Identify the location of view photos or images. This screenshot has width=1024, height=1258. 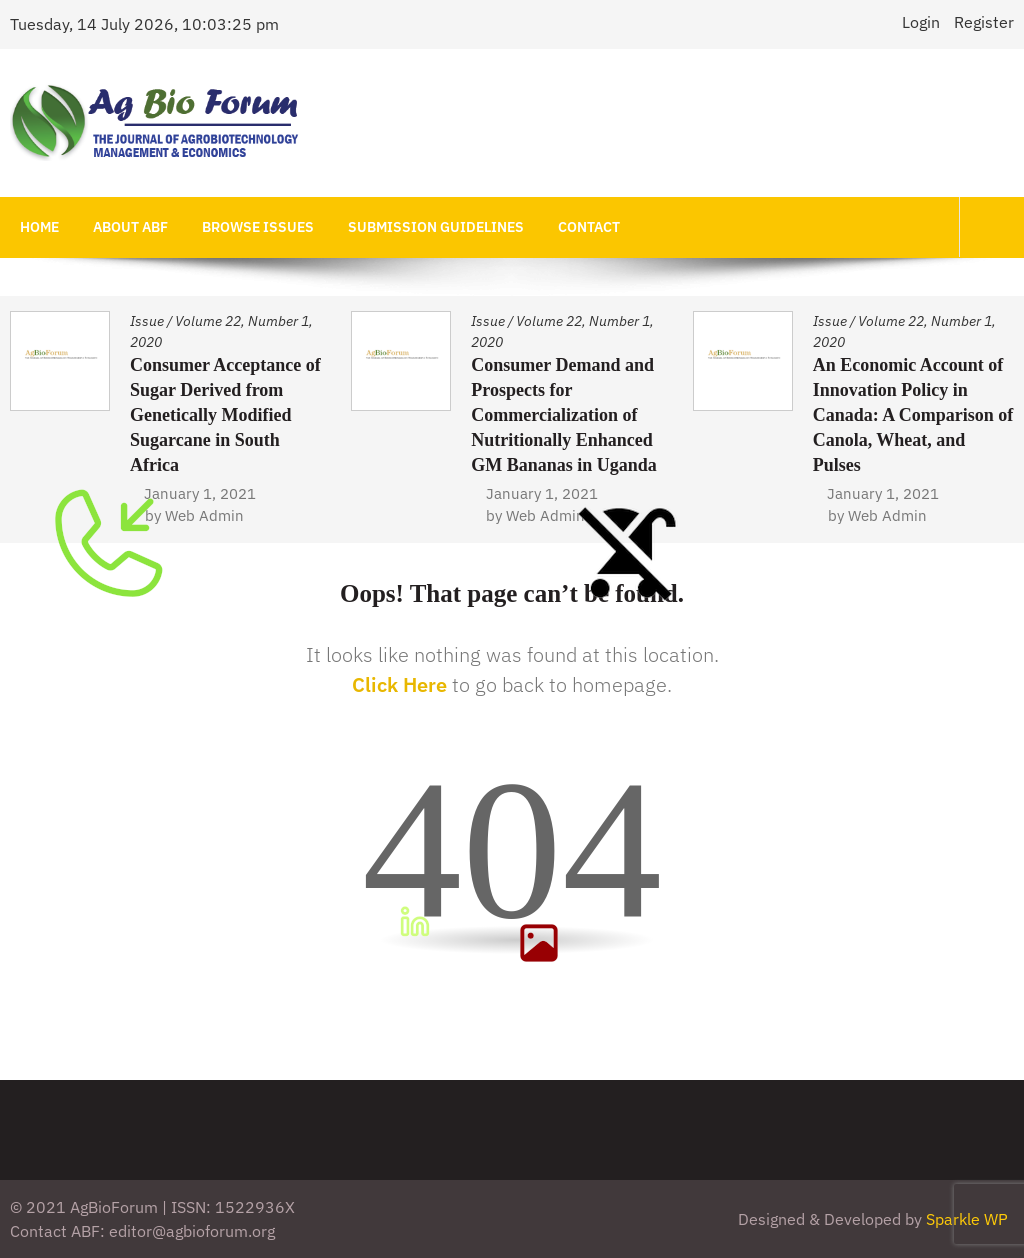
(539, 943).